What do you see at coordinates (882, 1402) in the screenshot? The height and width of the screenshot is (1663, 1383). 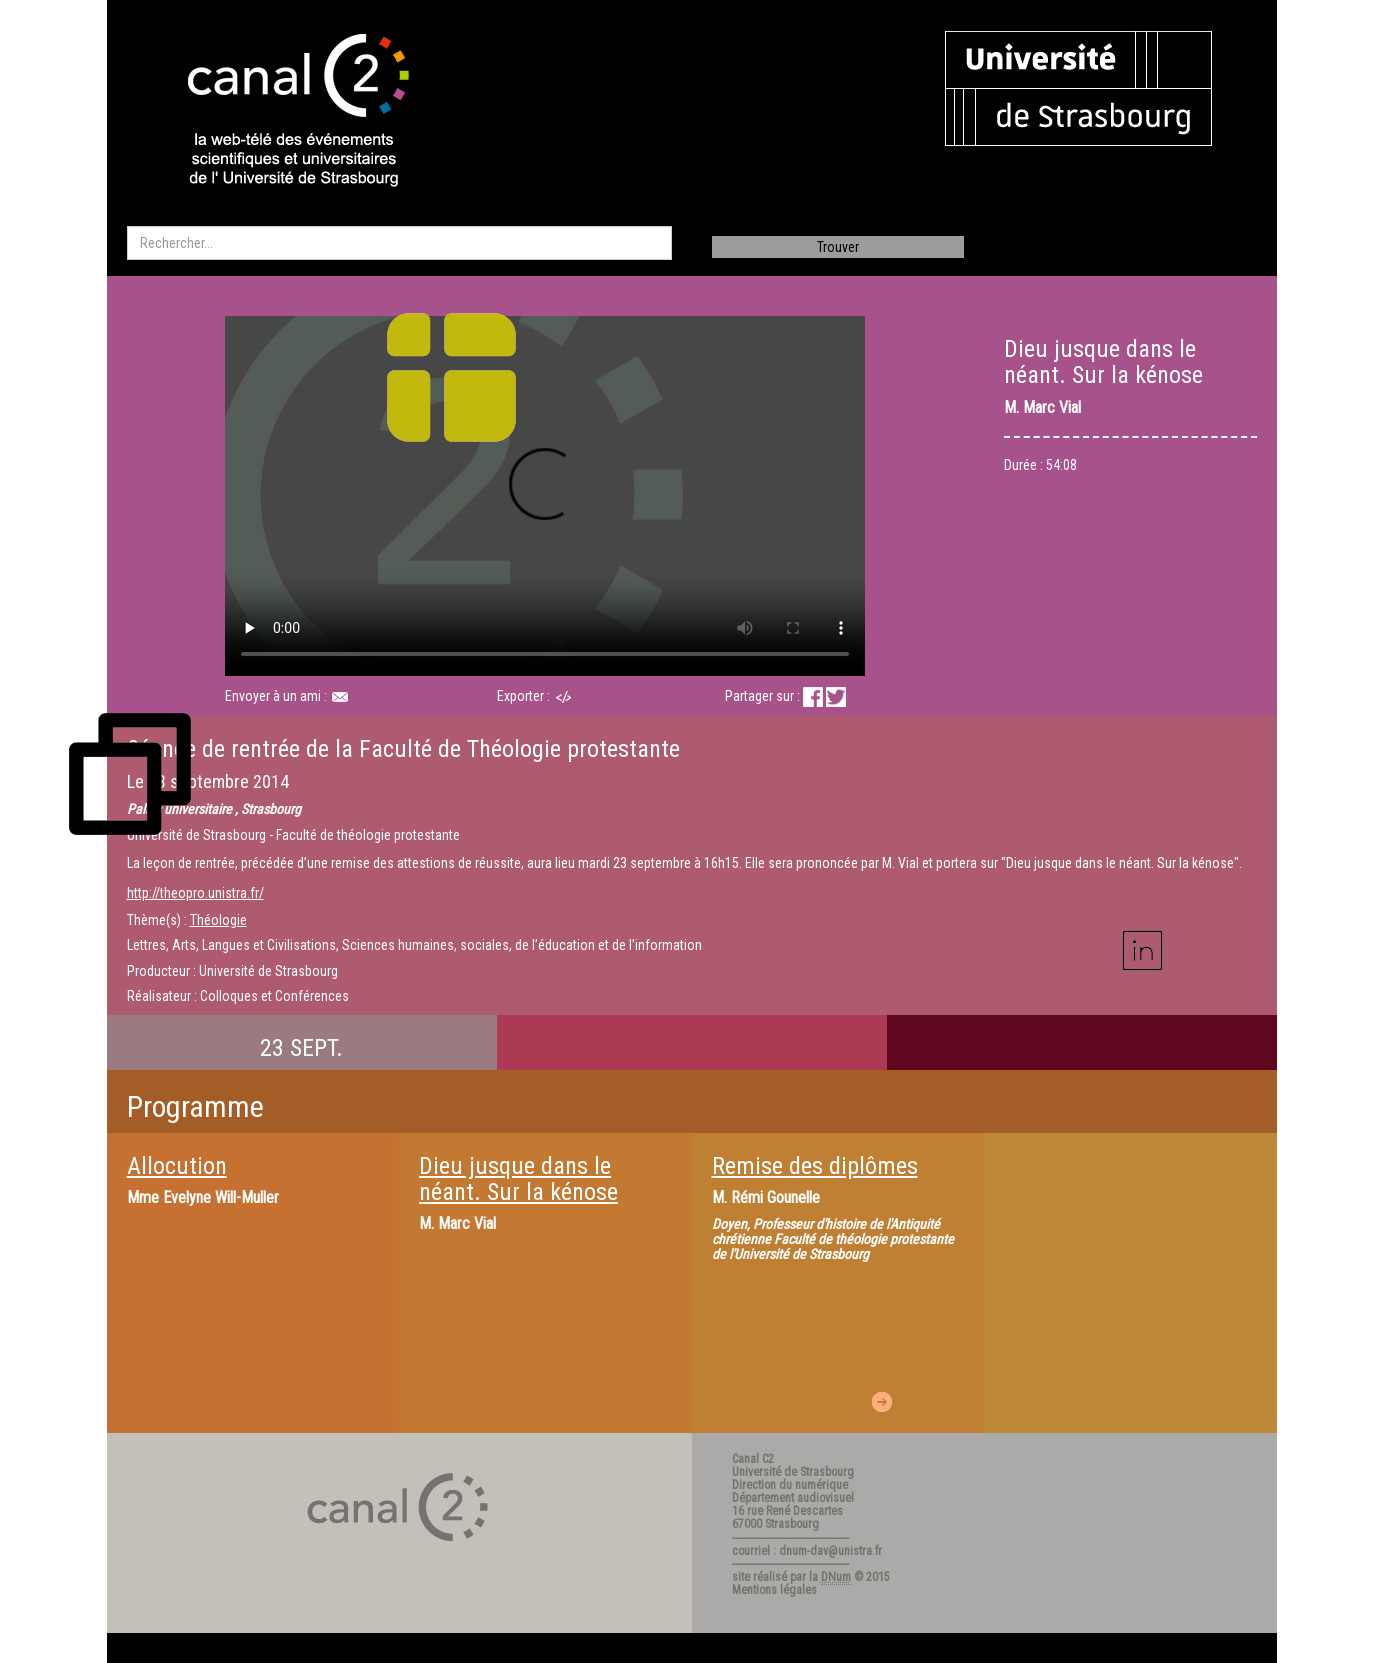 I see `proceed to the next step` at bounding box center [882, 1402].